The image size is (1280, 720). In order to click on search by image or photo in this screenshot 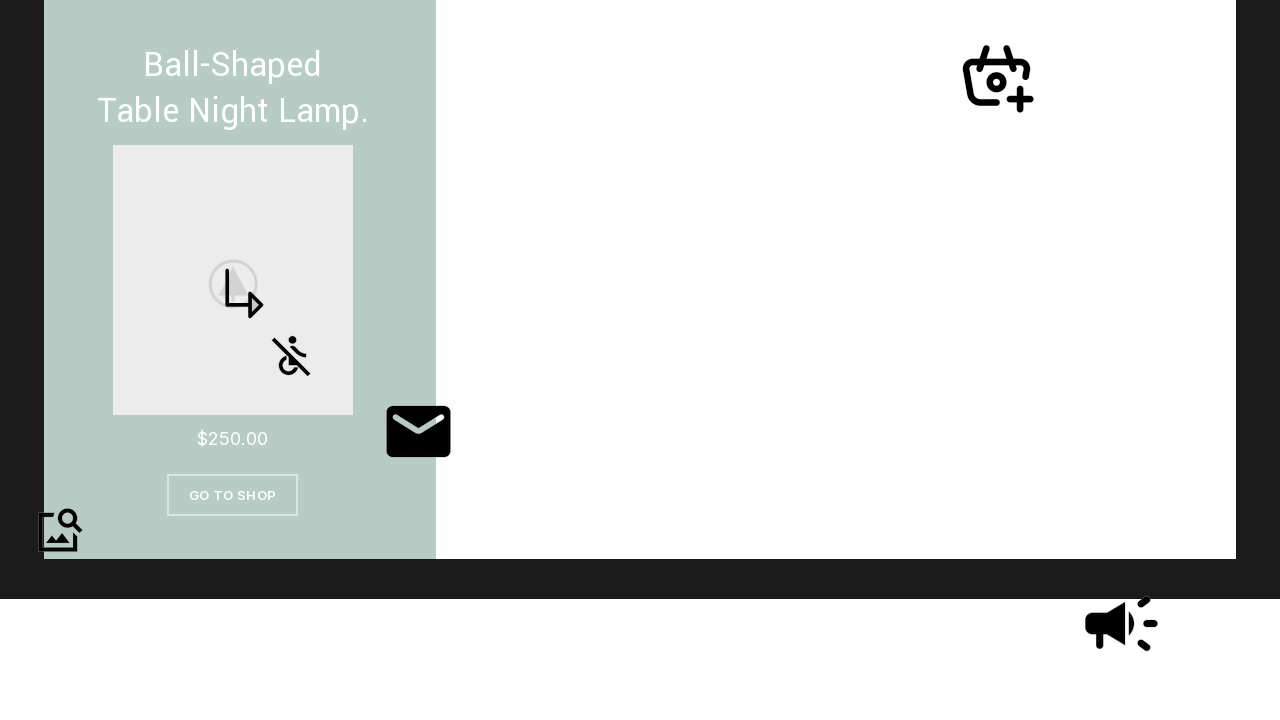, I will do `click(60, 530)`.